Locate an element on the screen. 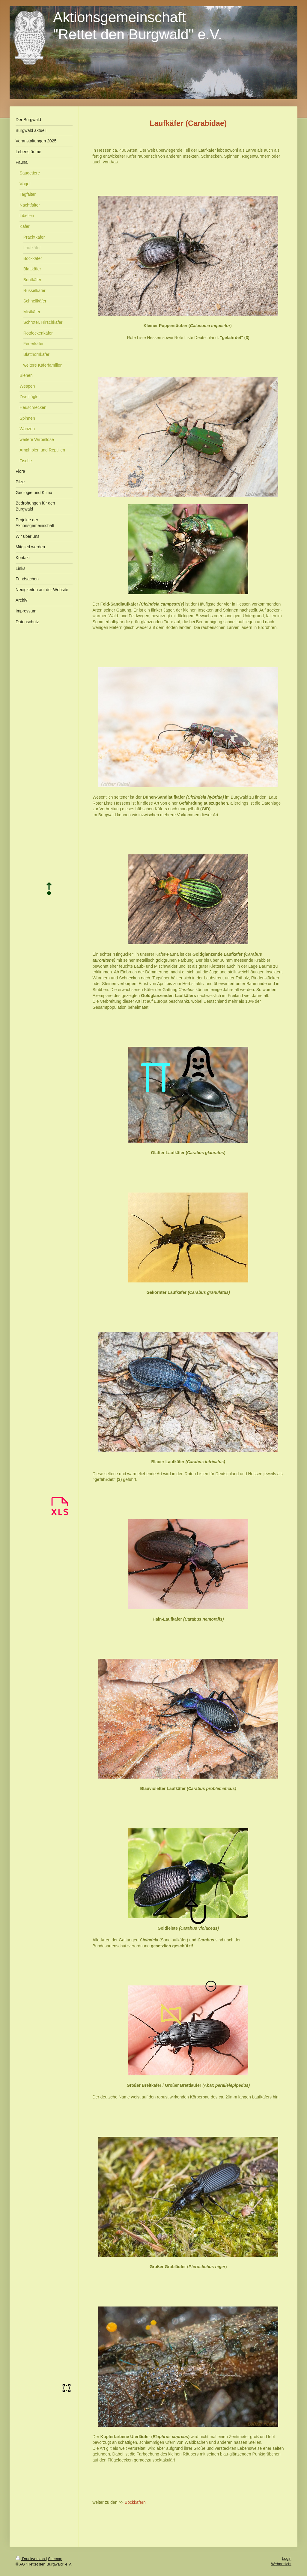  remove an item from a list is located at coordinates (211, 1986).